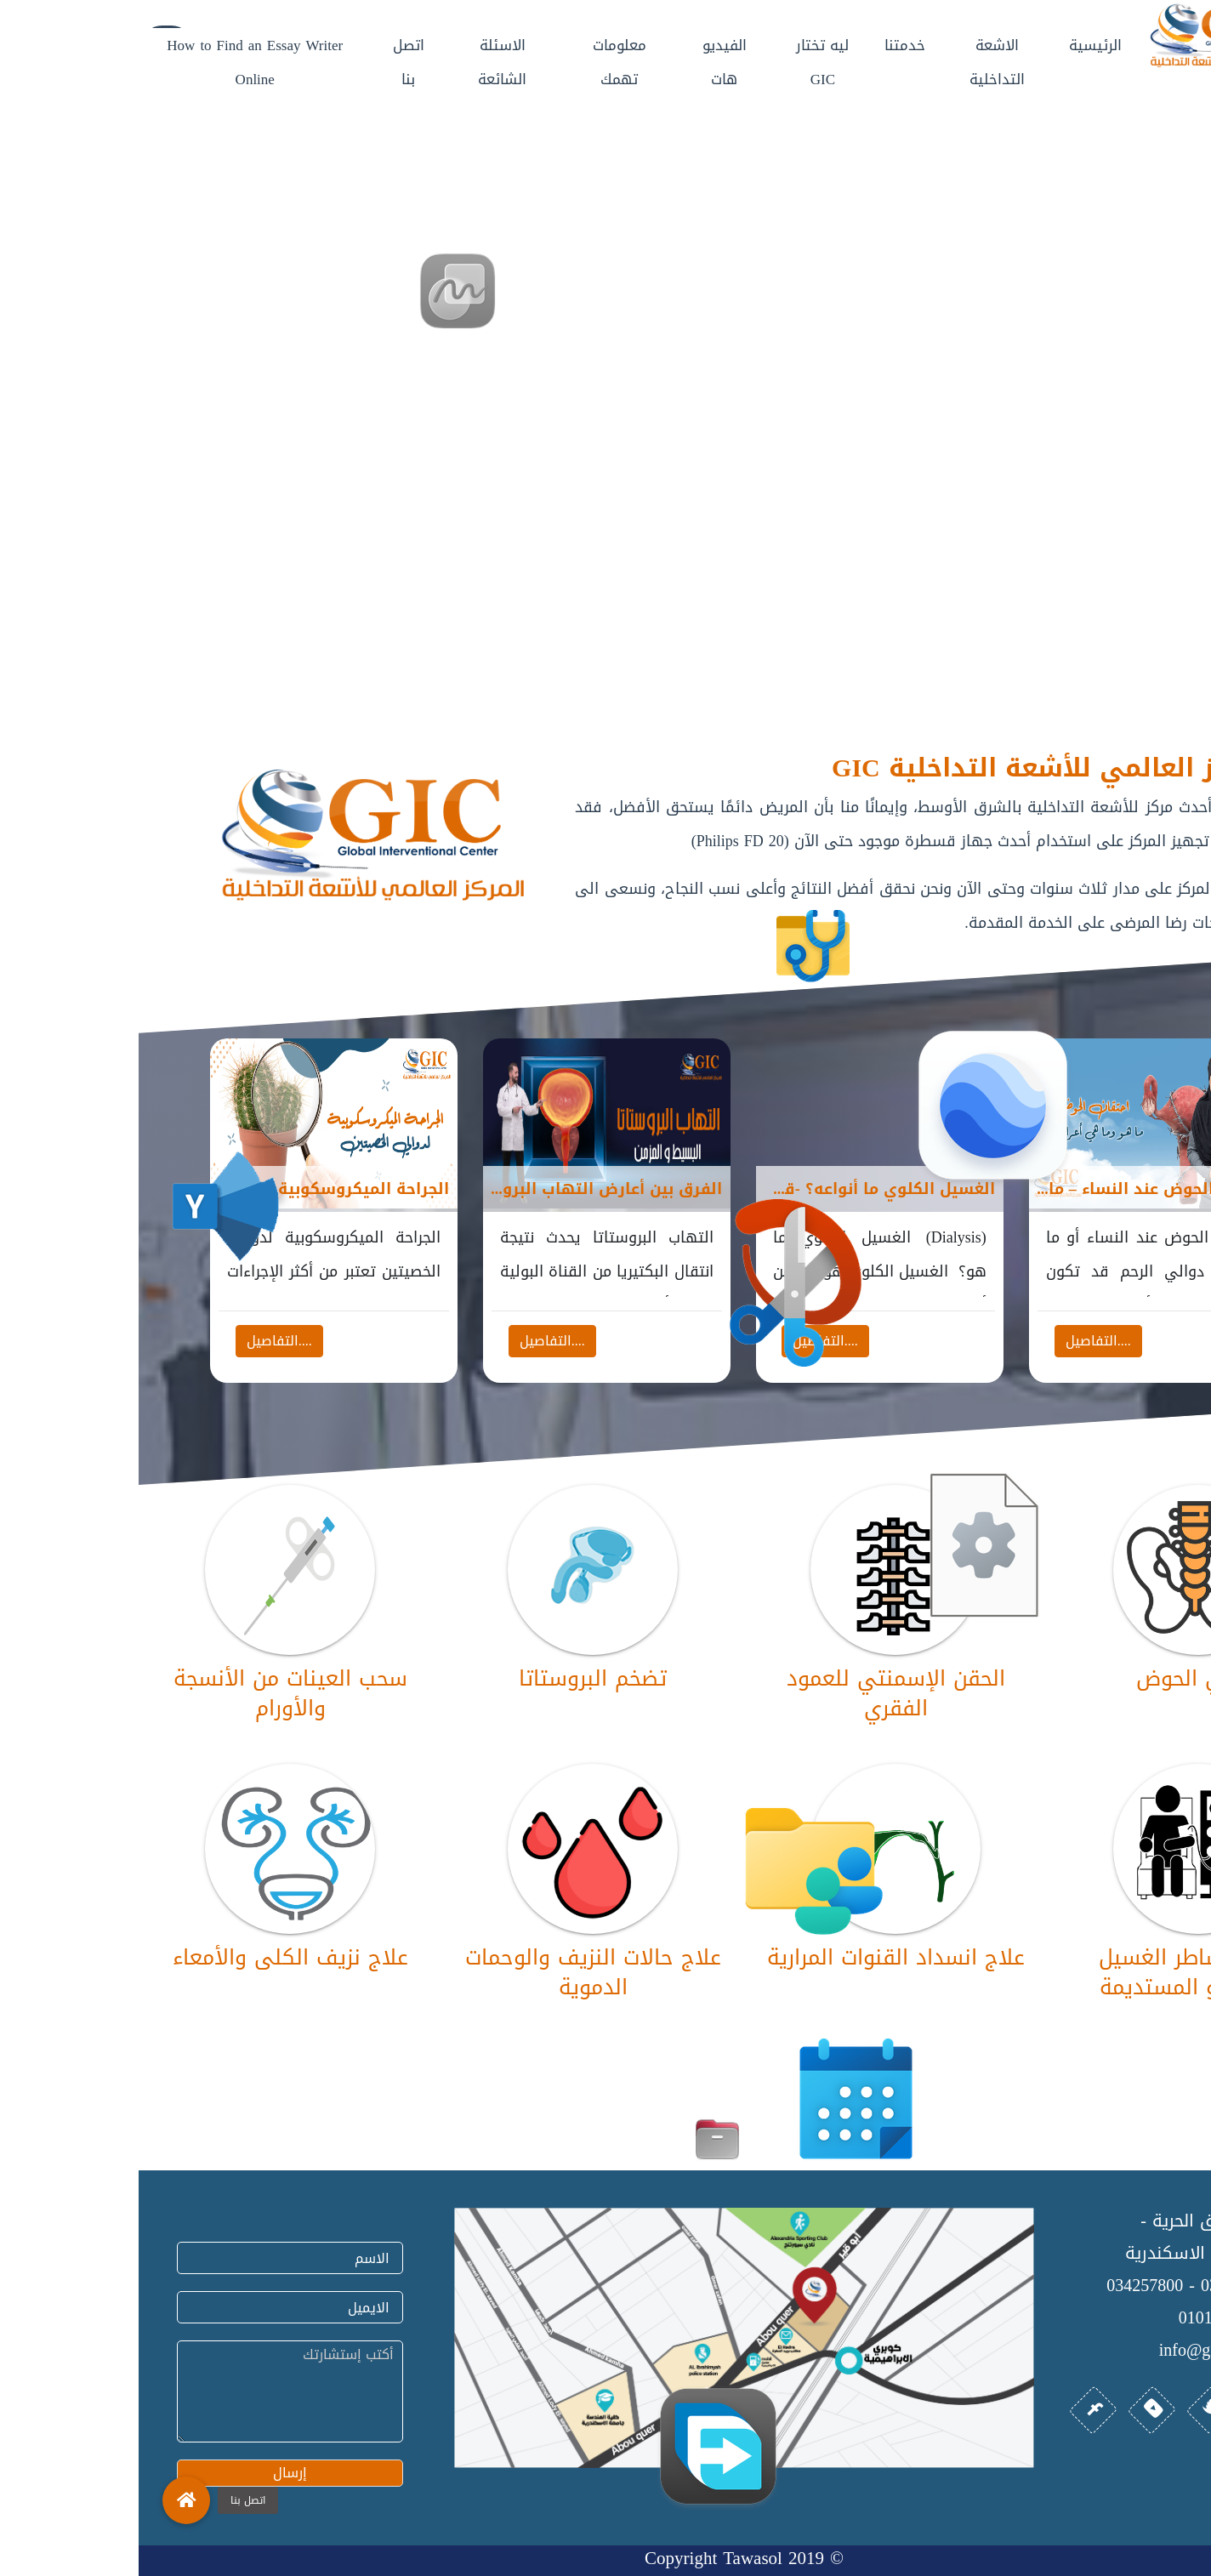 This screenshot has width=1211, height=2576. I want to click on access system recovery tools and files, so click(813, 947).